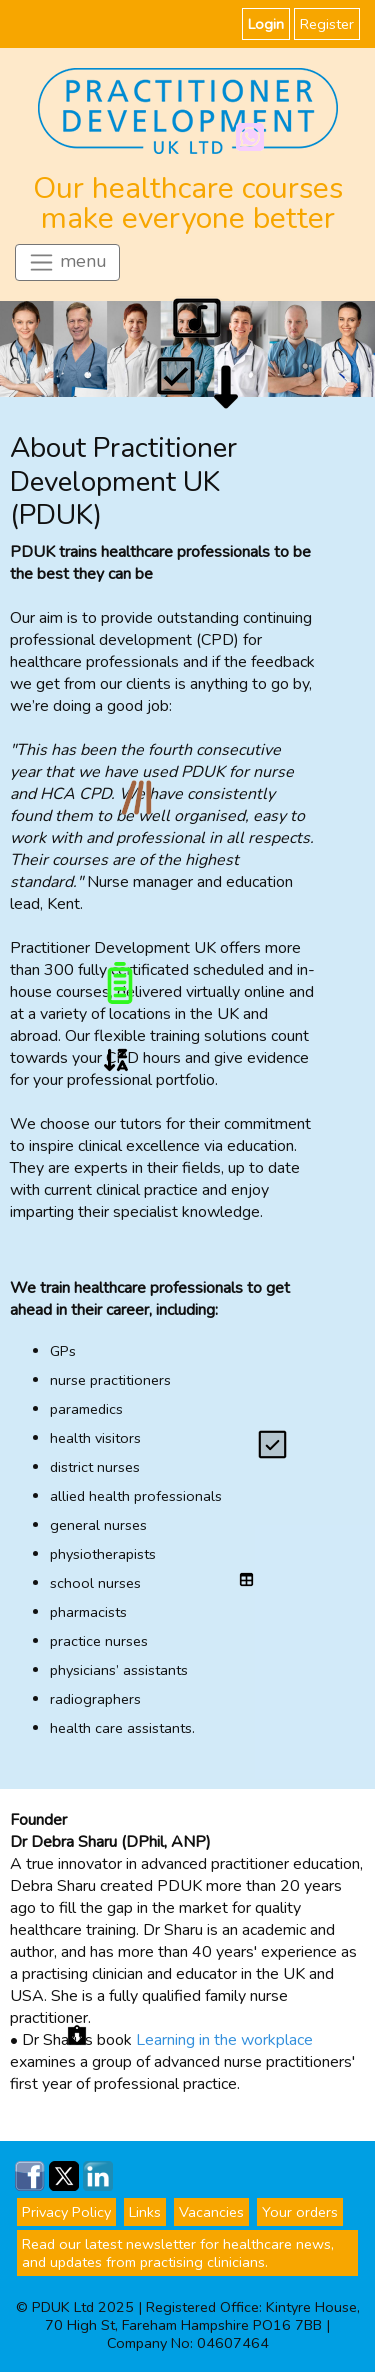  What do you see at coordinates (197, 318) in the screenshot?
I see `play or browse music videos` at bounding box center [197, 318].